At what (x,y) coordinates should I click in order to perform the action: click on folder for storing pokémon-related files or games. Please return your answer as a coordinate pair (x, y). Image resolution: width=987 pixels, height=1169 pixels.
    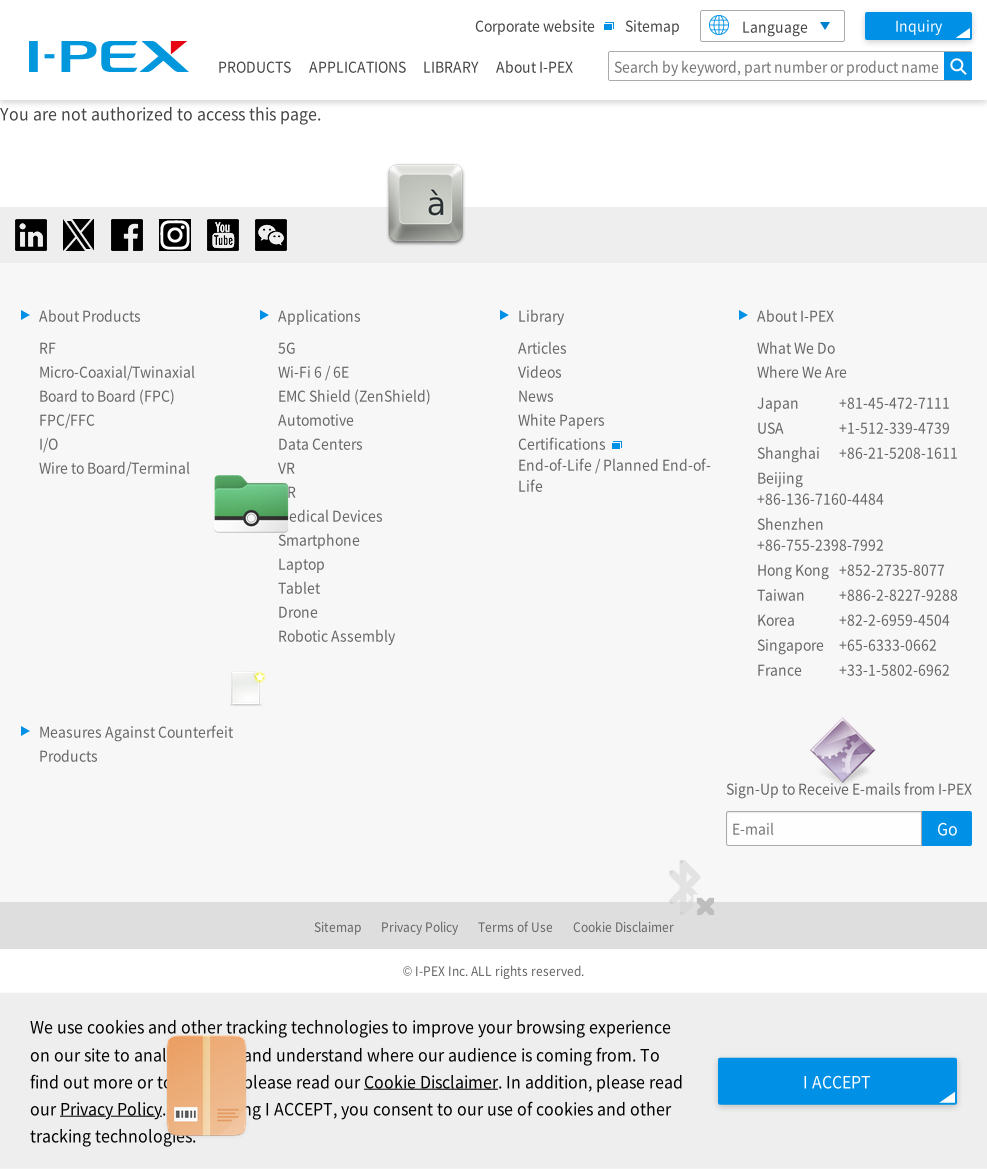
    Looking at the image, I should click on (251, 506).